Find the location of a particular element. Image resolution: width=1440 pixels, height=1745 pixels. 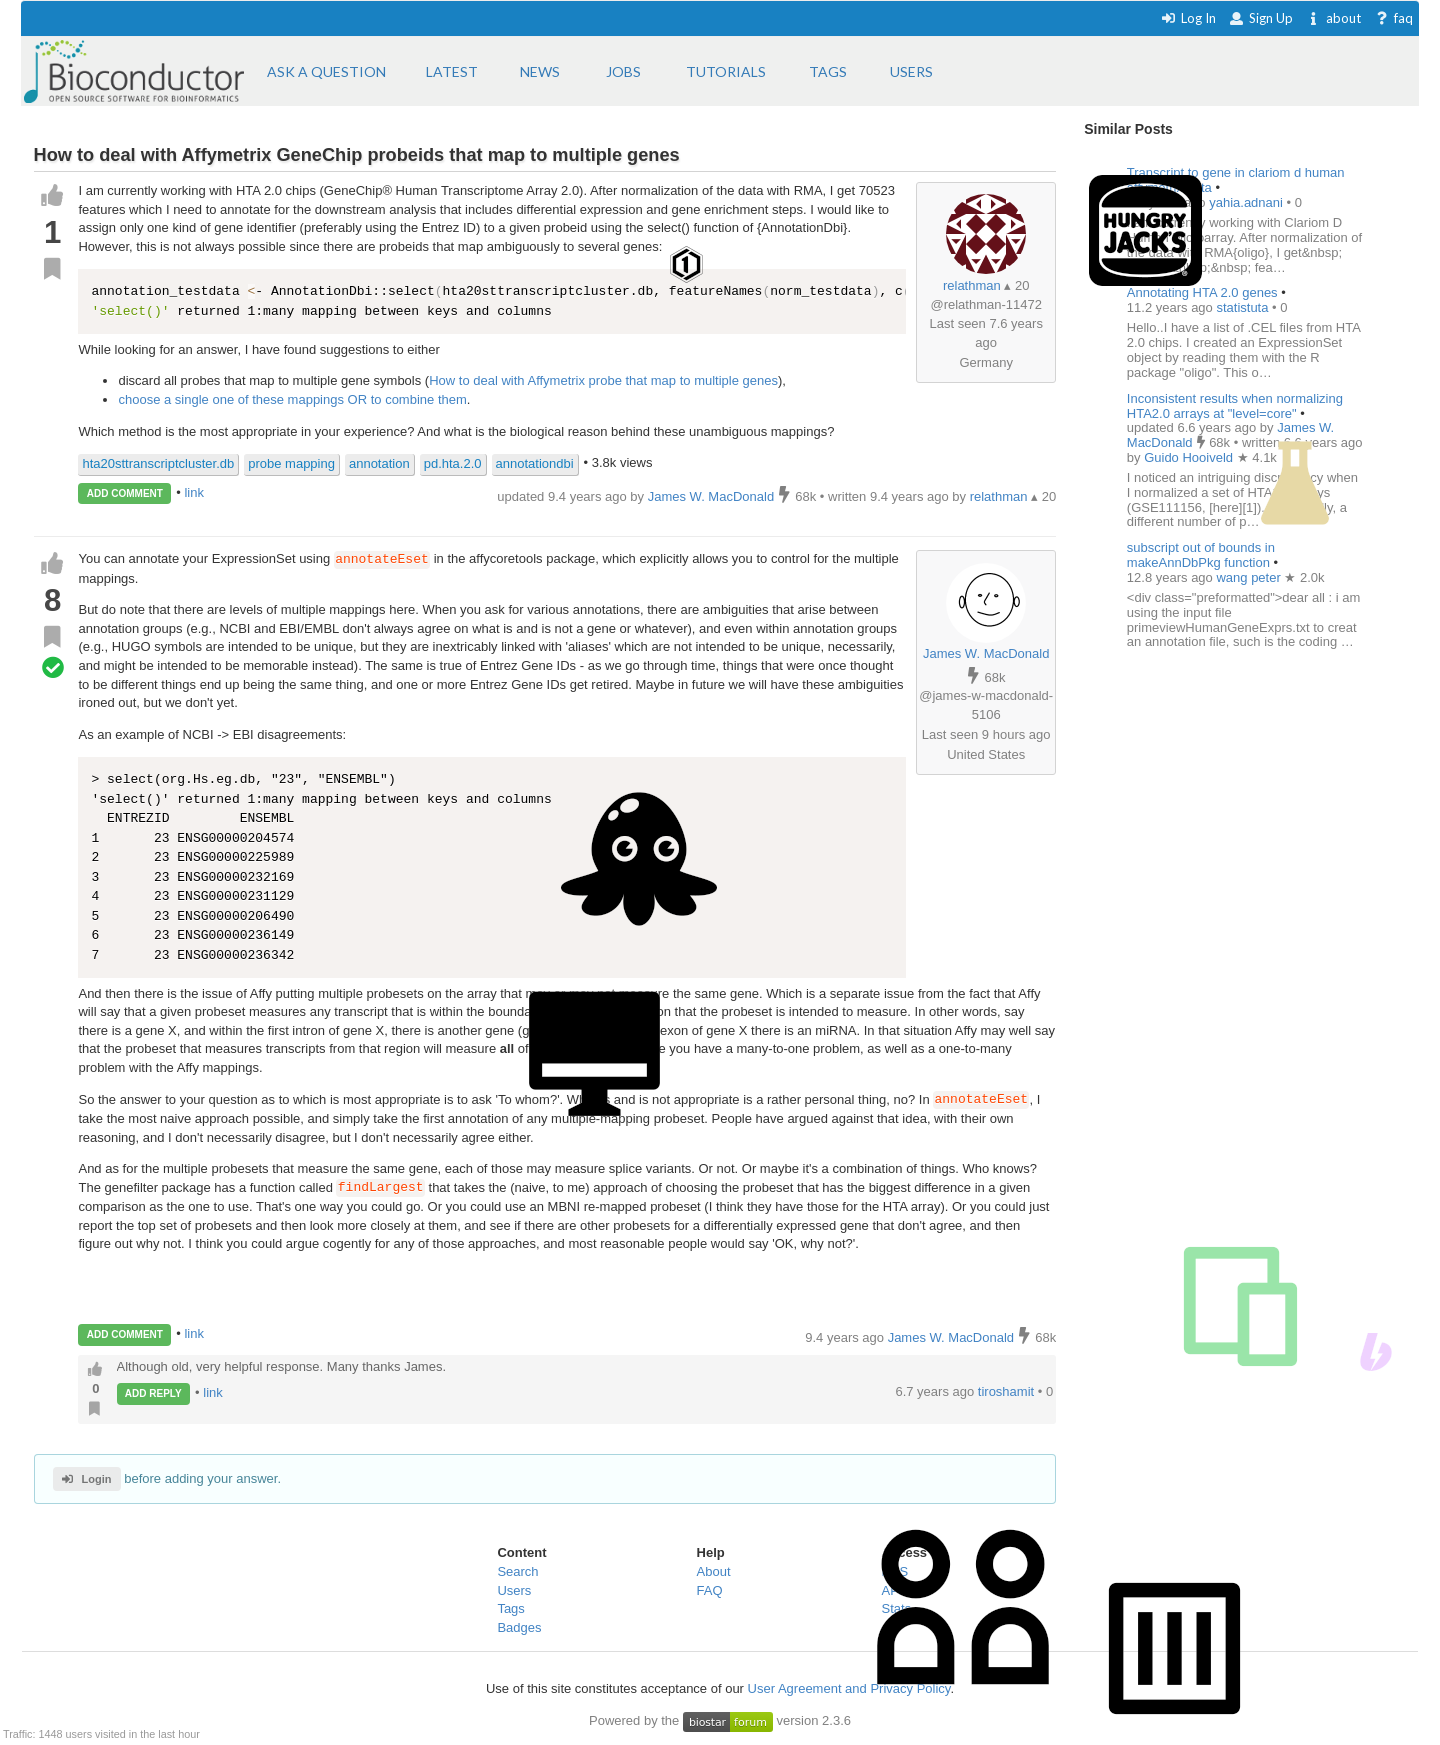

view group members is located at coordinates (963, 1607).